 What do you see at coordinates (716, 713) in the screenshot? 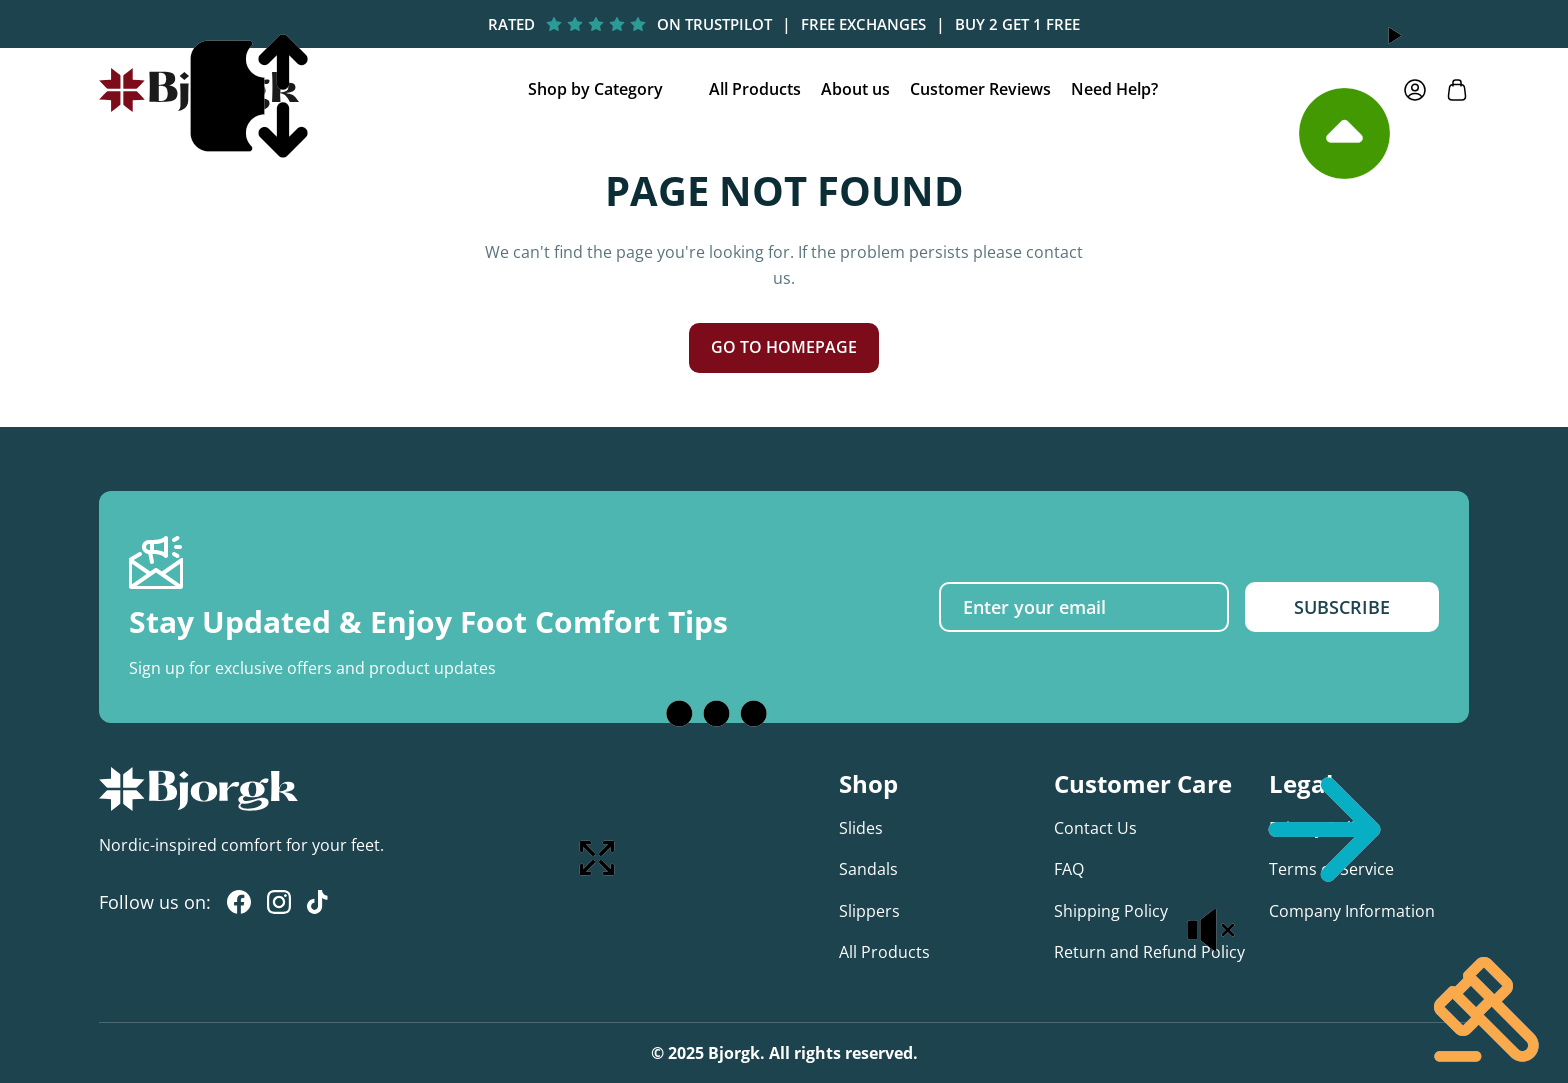
I see `open more options menu` at bounding box center [716, 713].